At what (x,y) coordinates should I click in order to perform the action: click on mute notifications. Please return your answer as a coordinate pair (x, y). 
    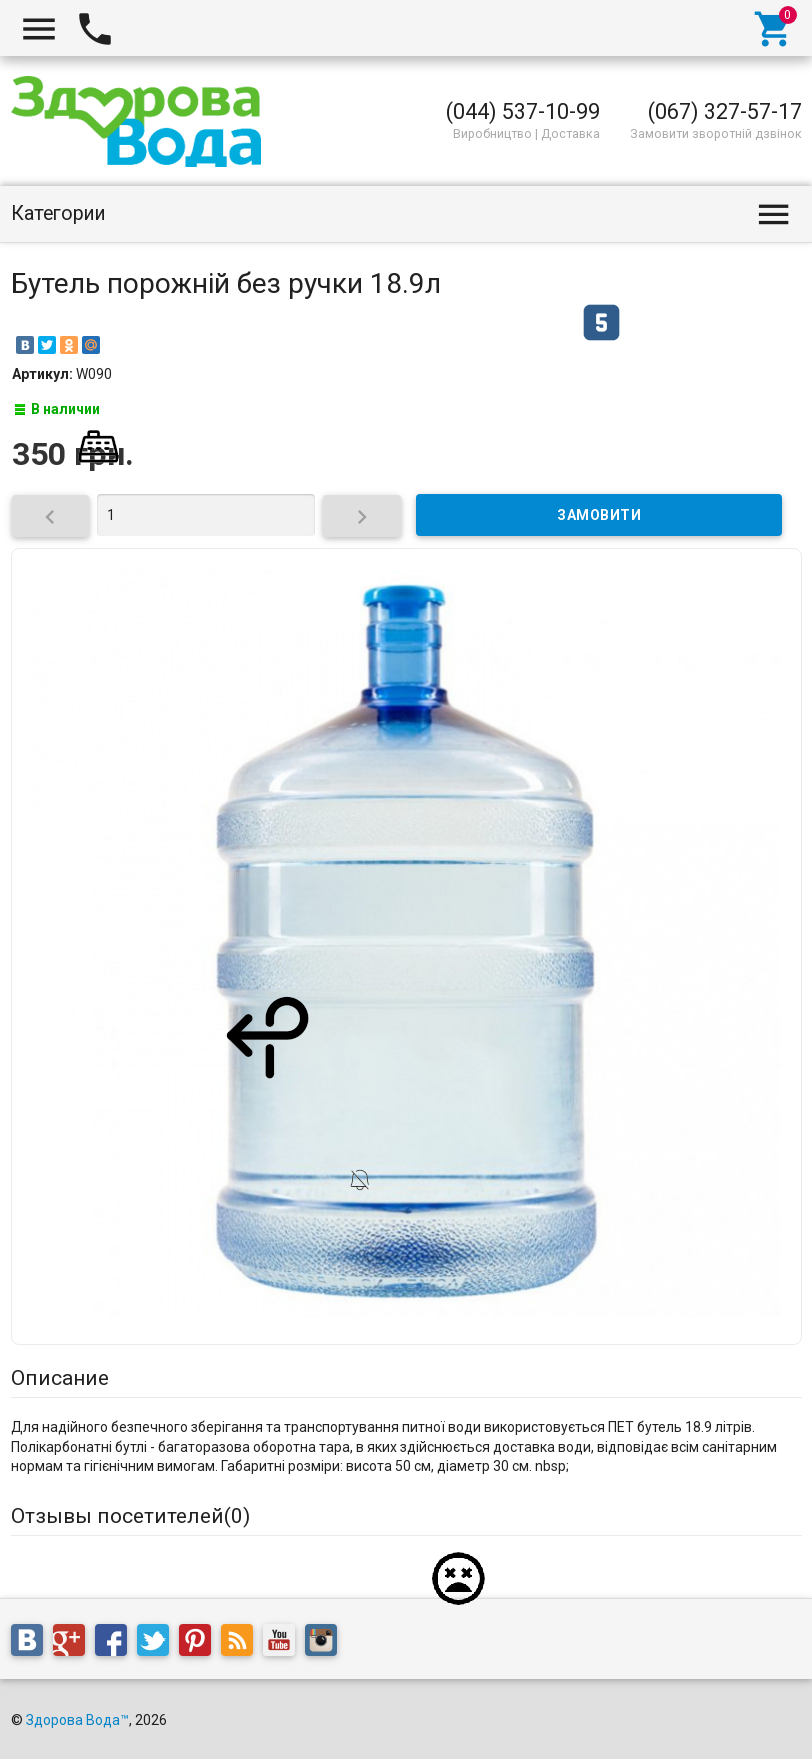
    Looking at the image, I should click on (360, 1180).